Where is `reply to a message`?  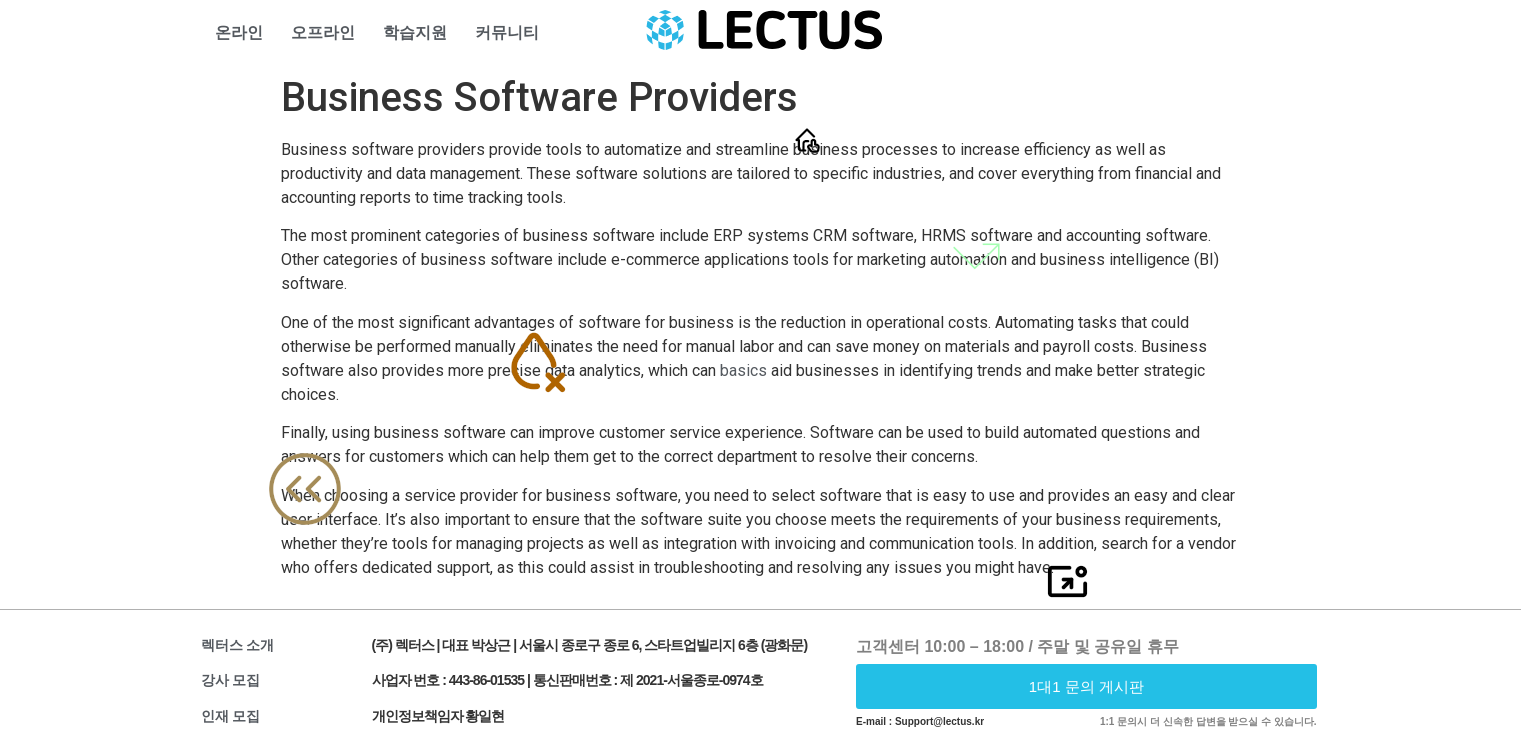
reply to a message is located at coordinates (976, 254).